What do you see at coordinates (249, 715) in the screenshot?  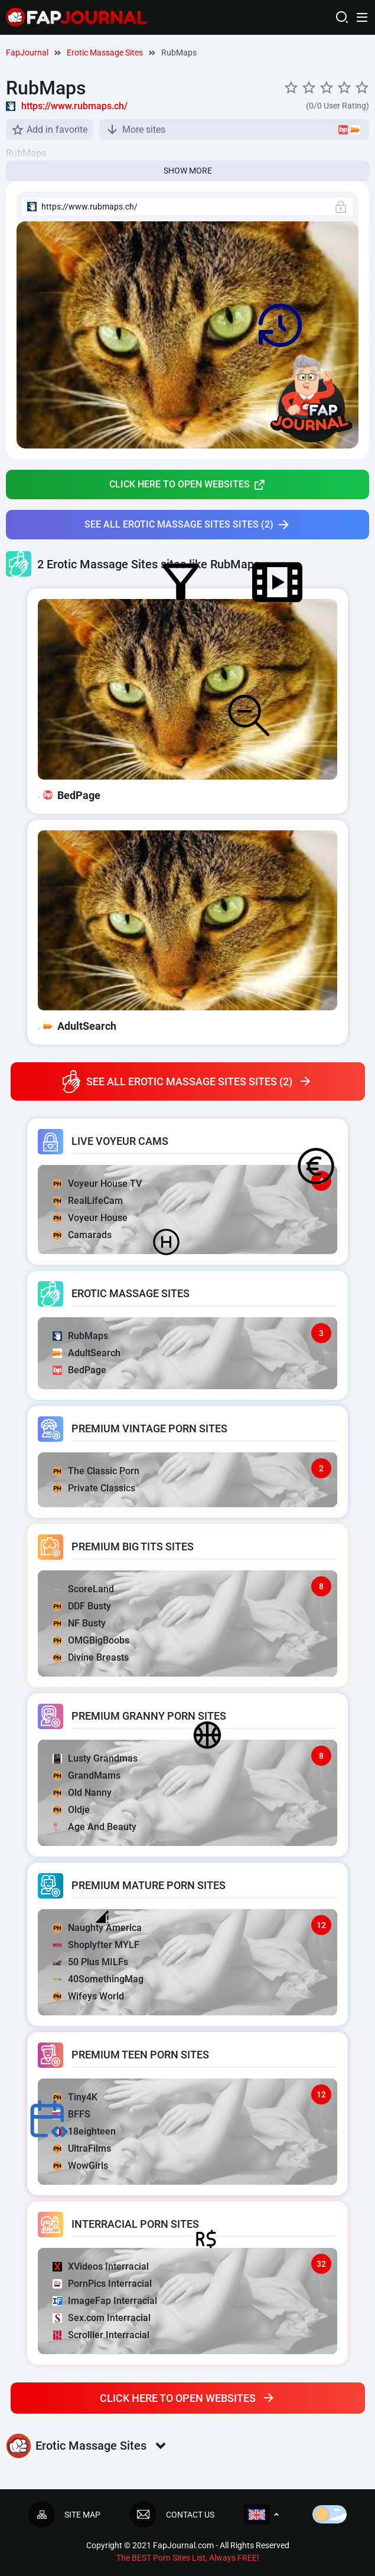 I see `zoom out to see more content` at bounding box center [249, 715].